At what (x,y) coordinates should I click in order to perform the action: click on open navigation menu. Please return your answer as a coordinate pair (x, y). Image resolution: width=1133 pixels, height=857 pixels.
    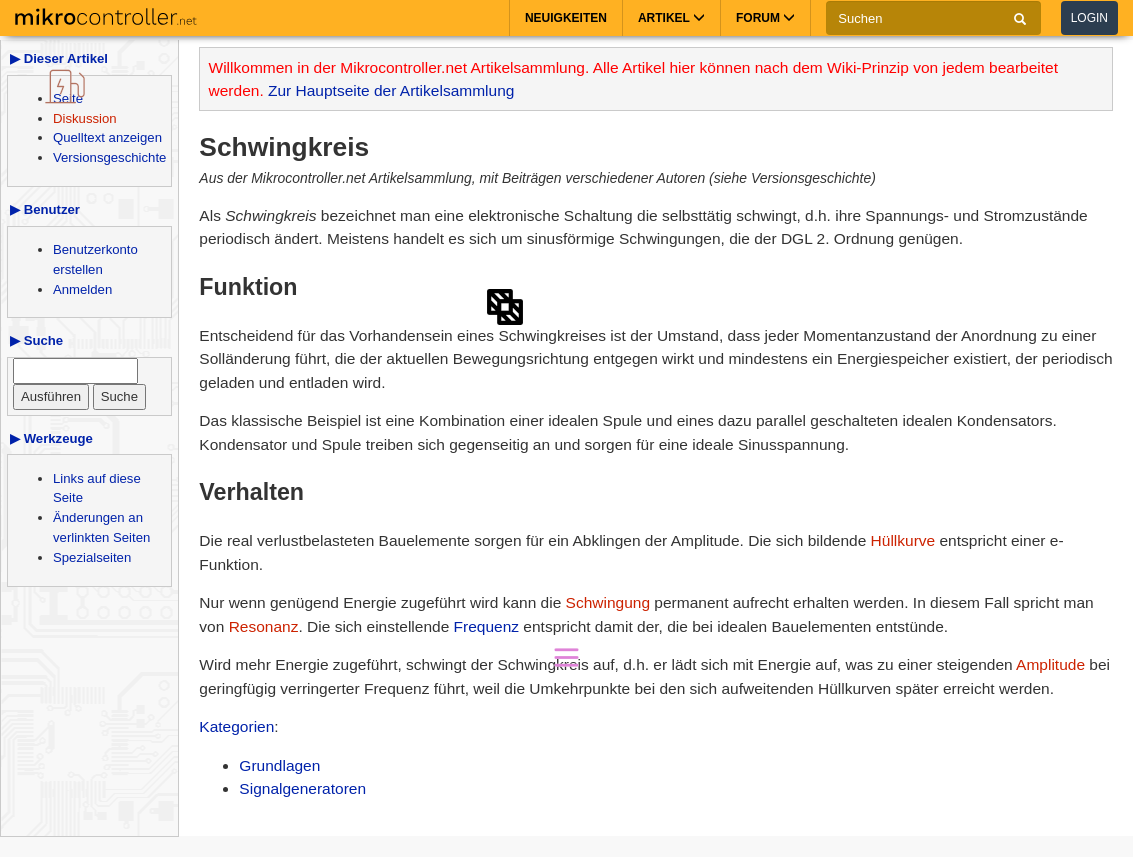
    Looking at the image, I should click on (566, 657).